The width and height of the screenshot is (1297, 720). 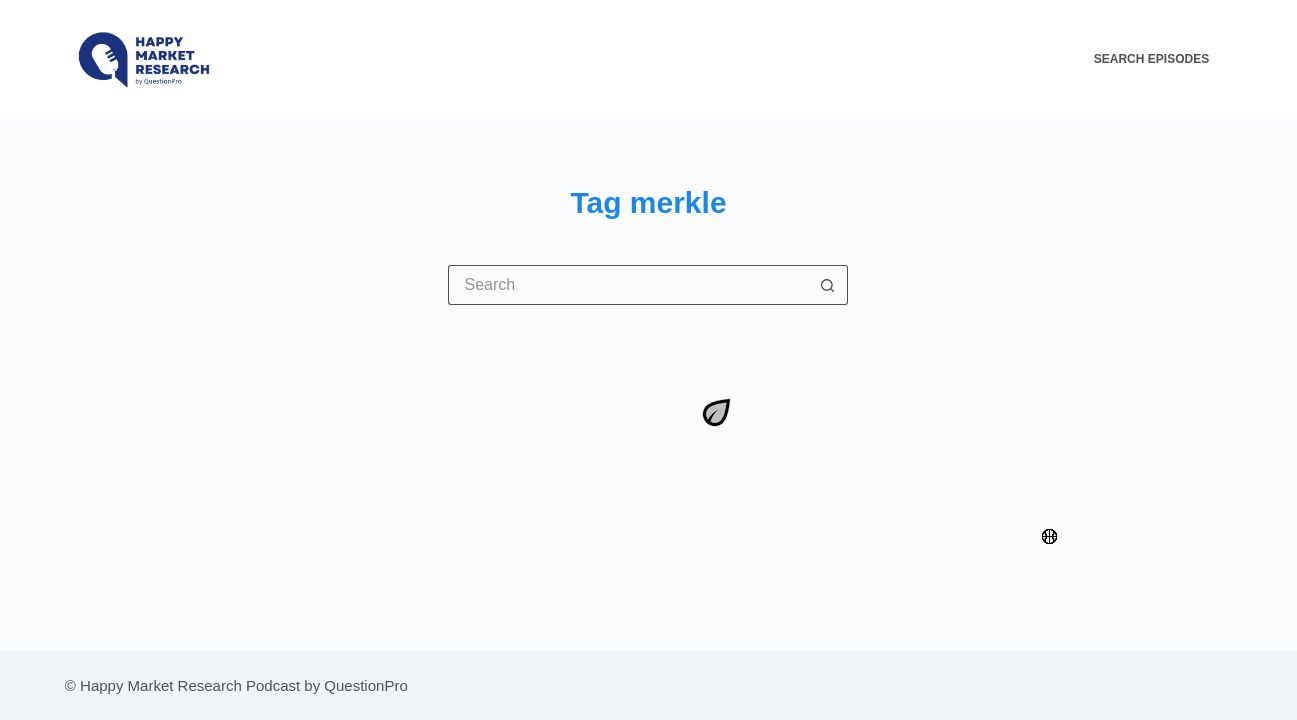 I want to click on access sports or basketball content, so click(x=1049, y=536).